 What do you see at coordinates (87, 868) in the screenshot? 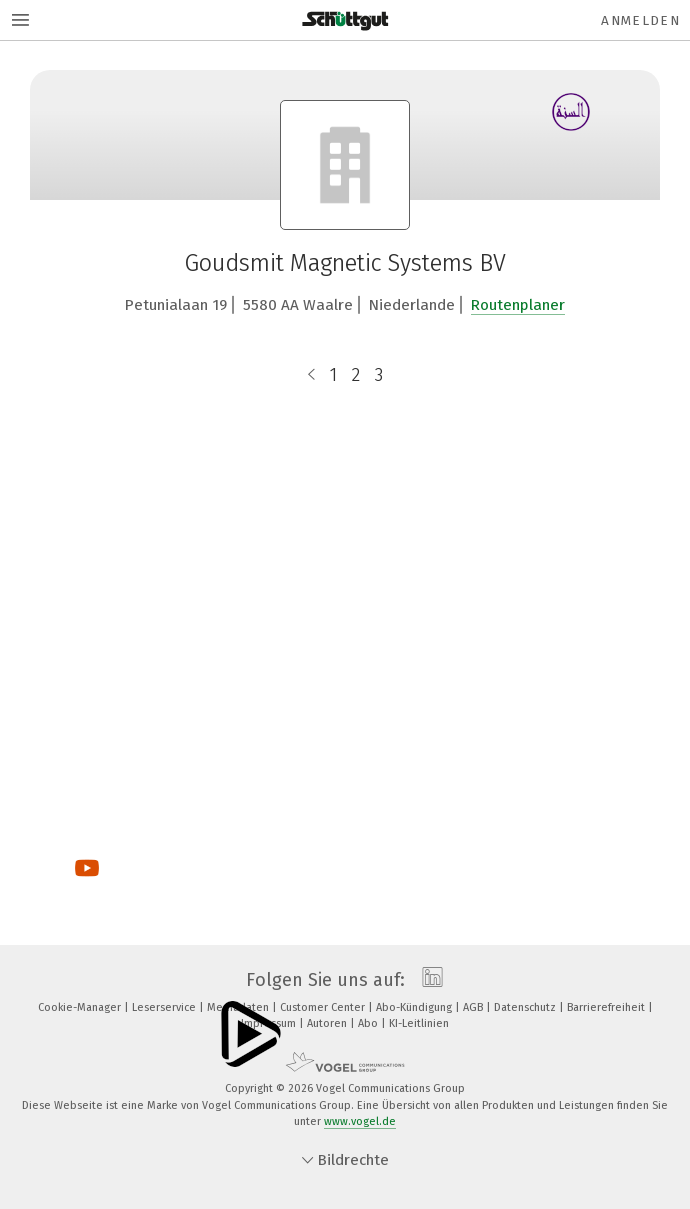
I see `open YouTube app` at bounding box center [87, 868].